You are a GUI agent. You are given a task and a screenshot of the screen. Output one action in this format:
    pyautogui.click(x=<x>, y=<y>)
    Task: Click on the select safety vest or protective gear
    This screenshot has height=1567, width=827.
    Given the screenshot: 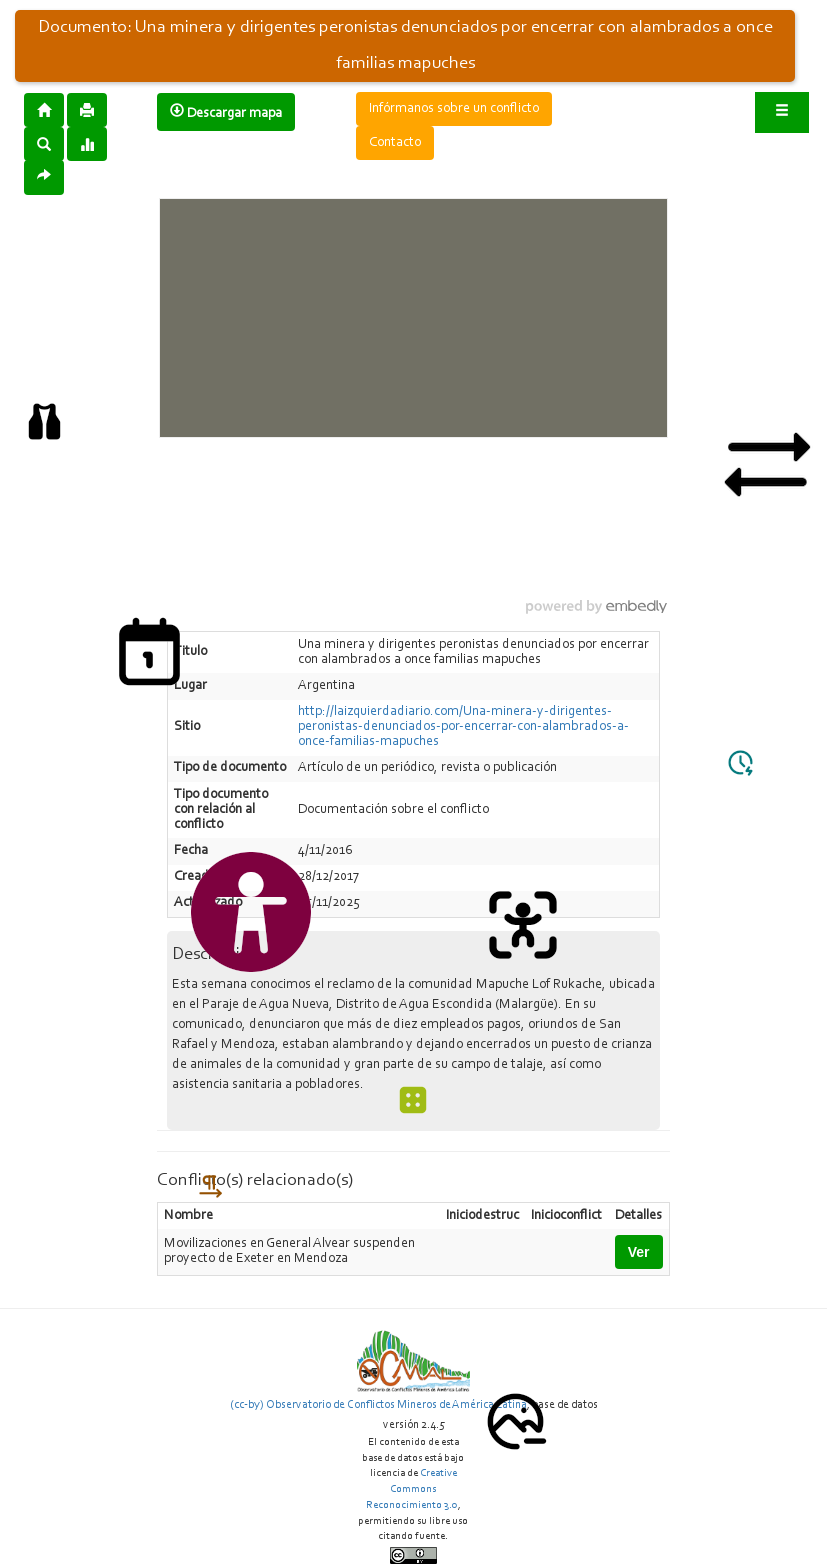 What is the action you would take?
    pyautogui.click(x=44, y=421)
    